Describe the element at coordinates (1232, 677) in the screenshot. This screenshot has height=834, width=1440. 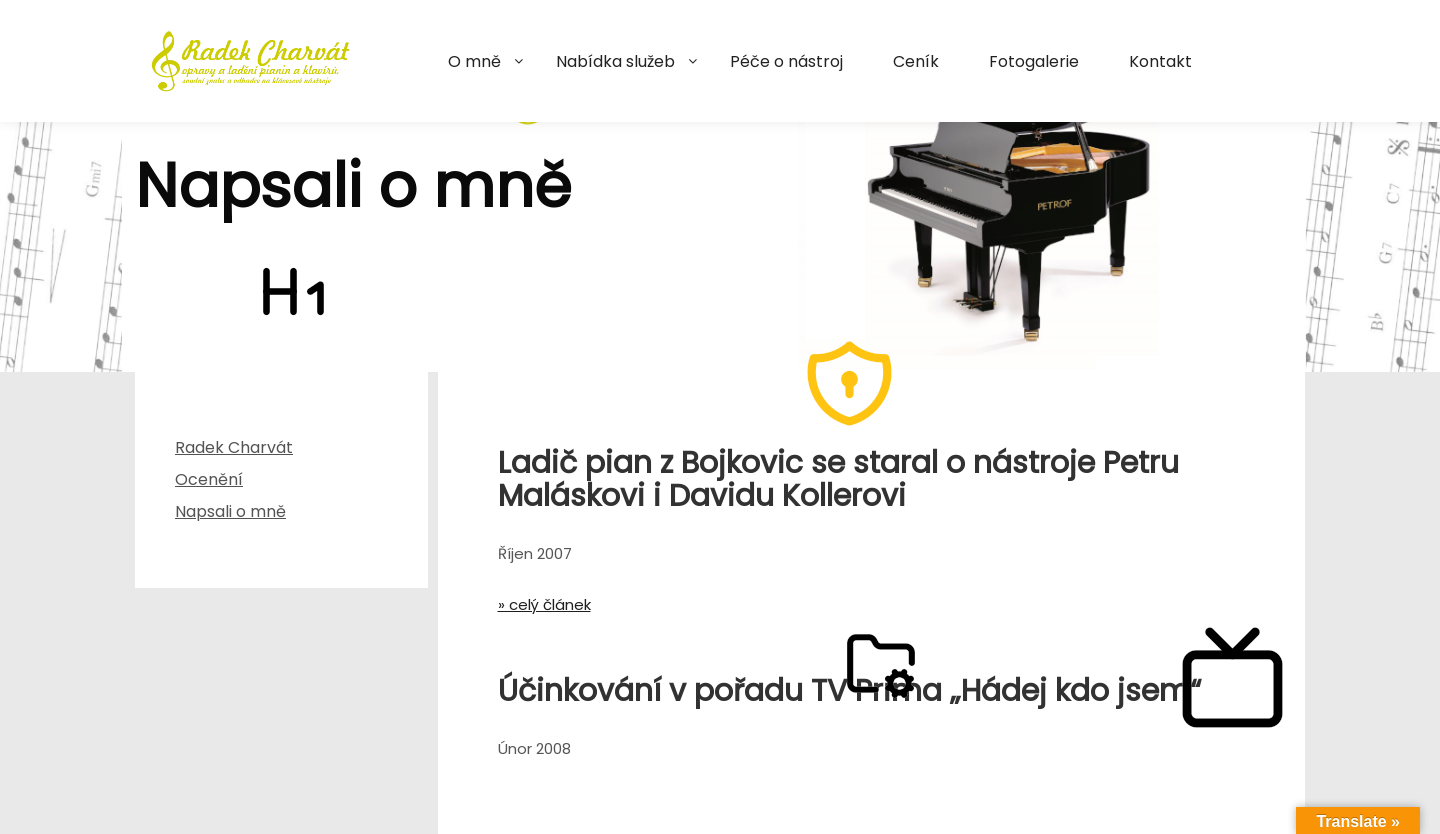
I see `access tv or video streaming content` at that location.